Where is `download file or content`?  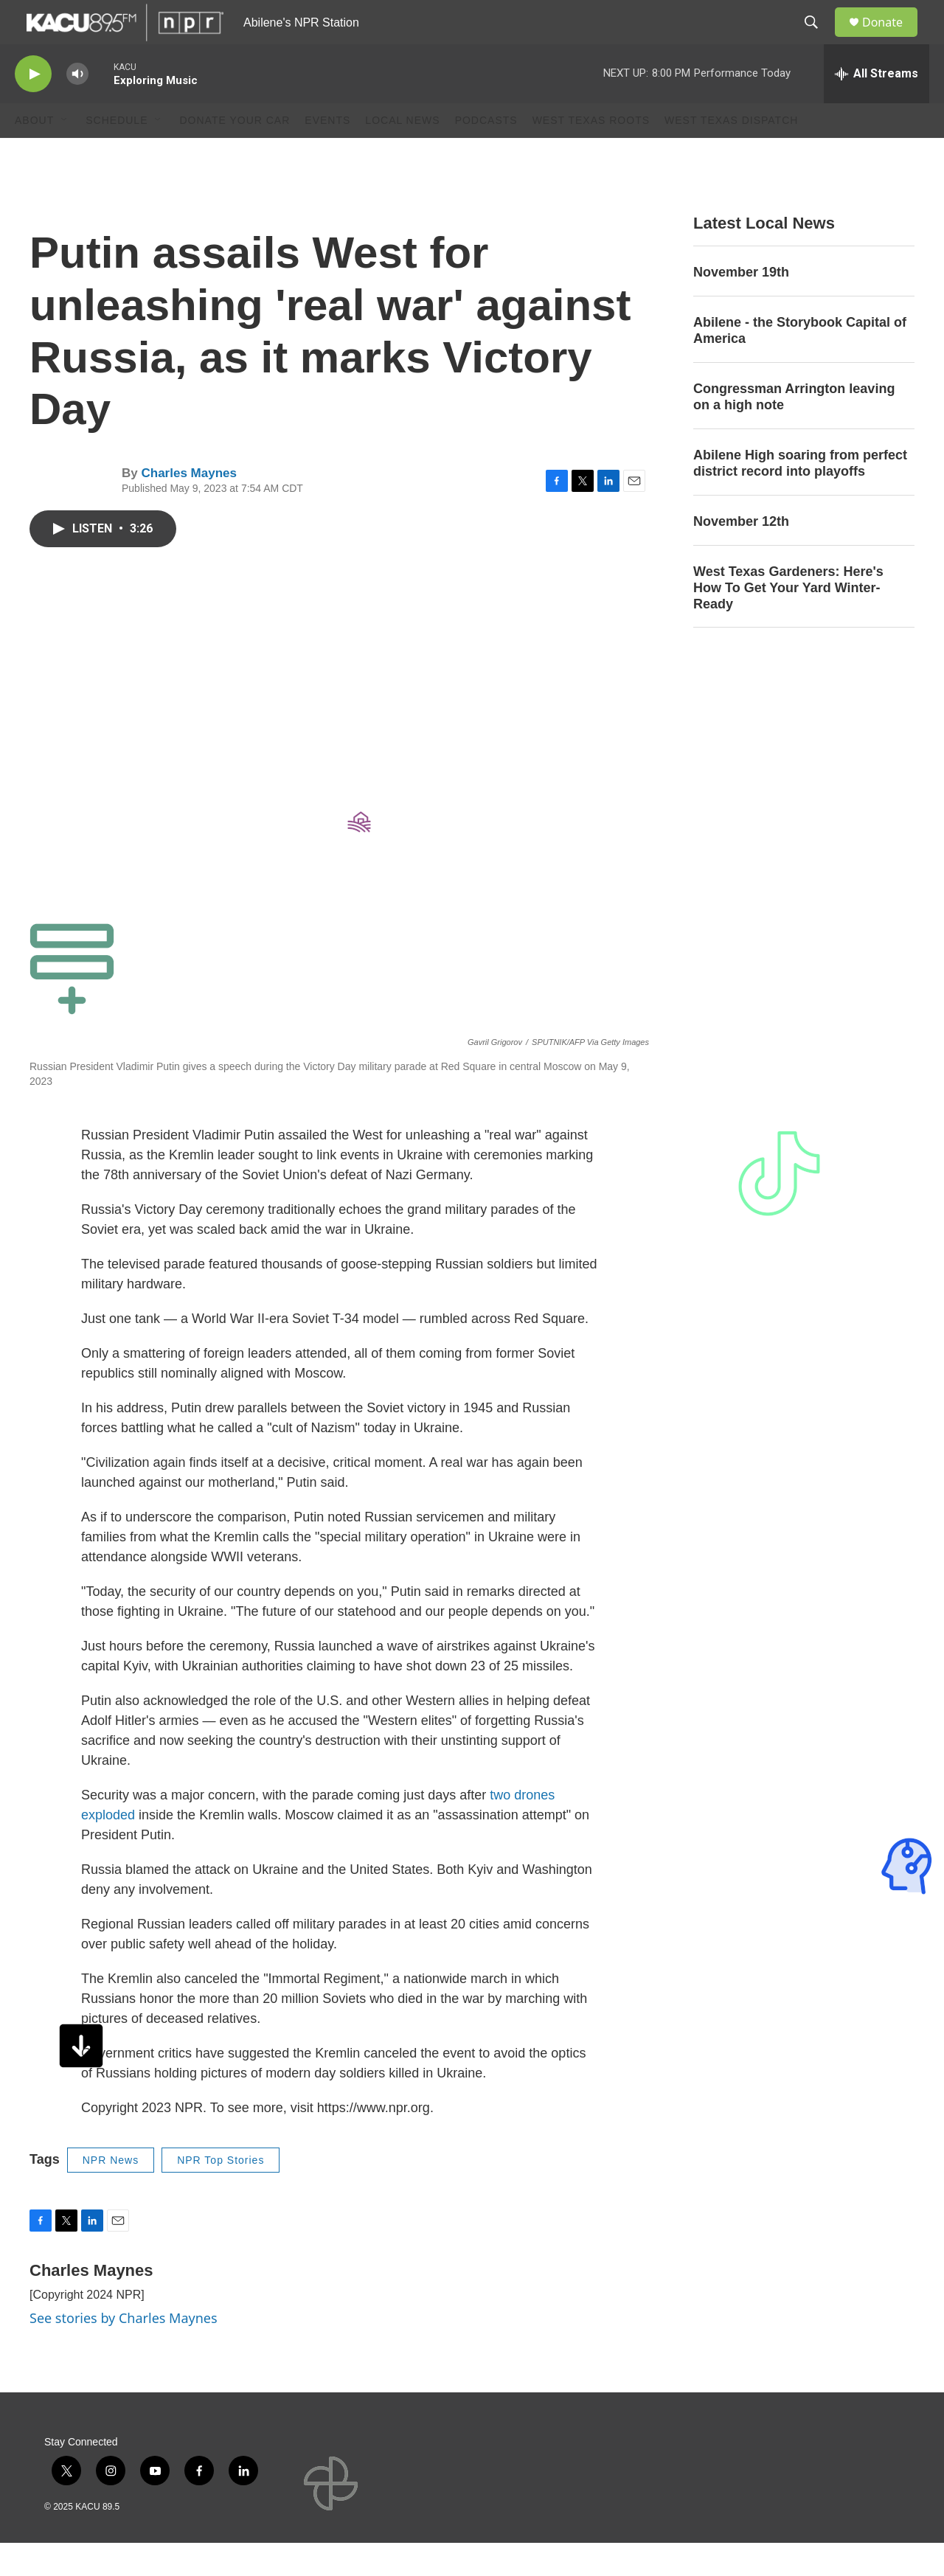
download file or content is located at coordinates (81, 2046).